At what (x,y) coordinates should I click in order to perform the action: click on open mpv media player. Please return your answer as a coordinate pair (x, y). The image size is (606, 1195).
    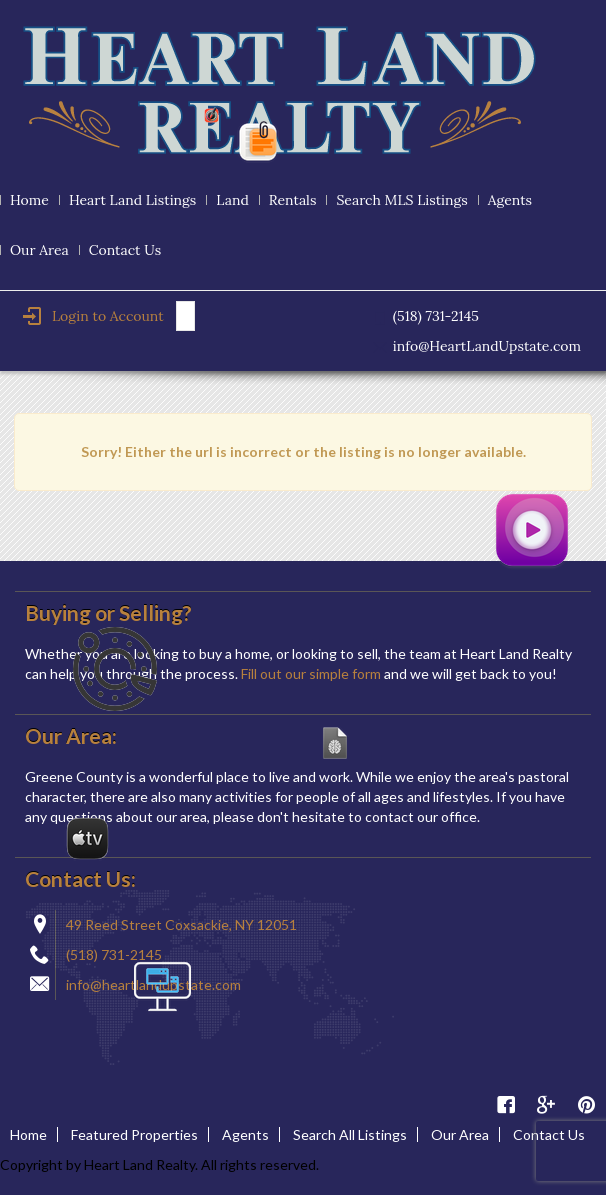
    Looking at the image, I should click on (532, 530).